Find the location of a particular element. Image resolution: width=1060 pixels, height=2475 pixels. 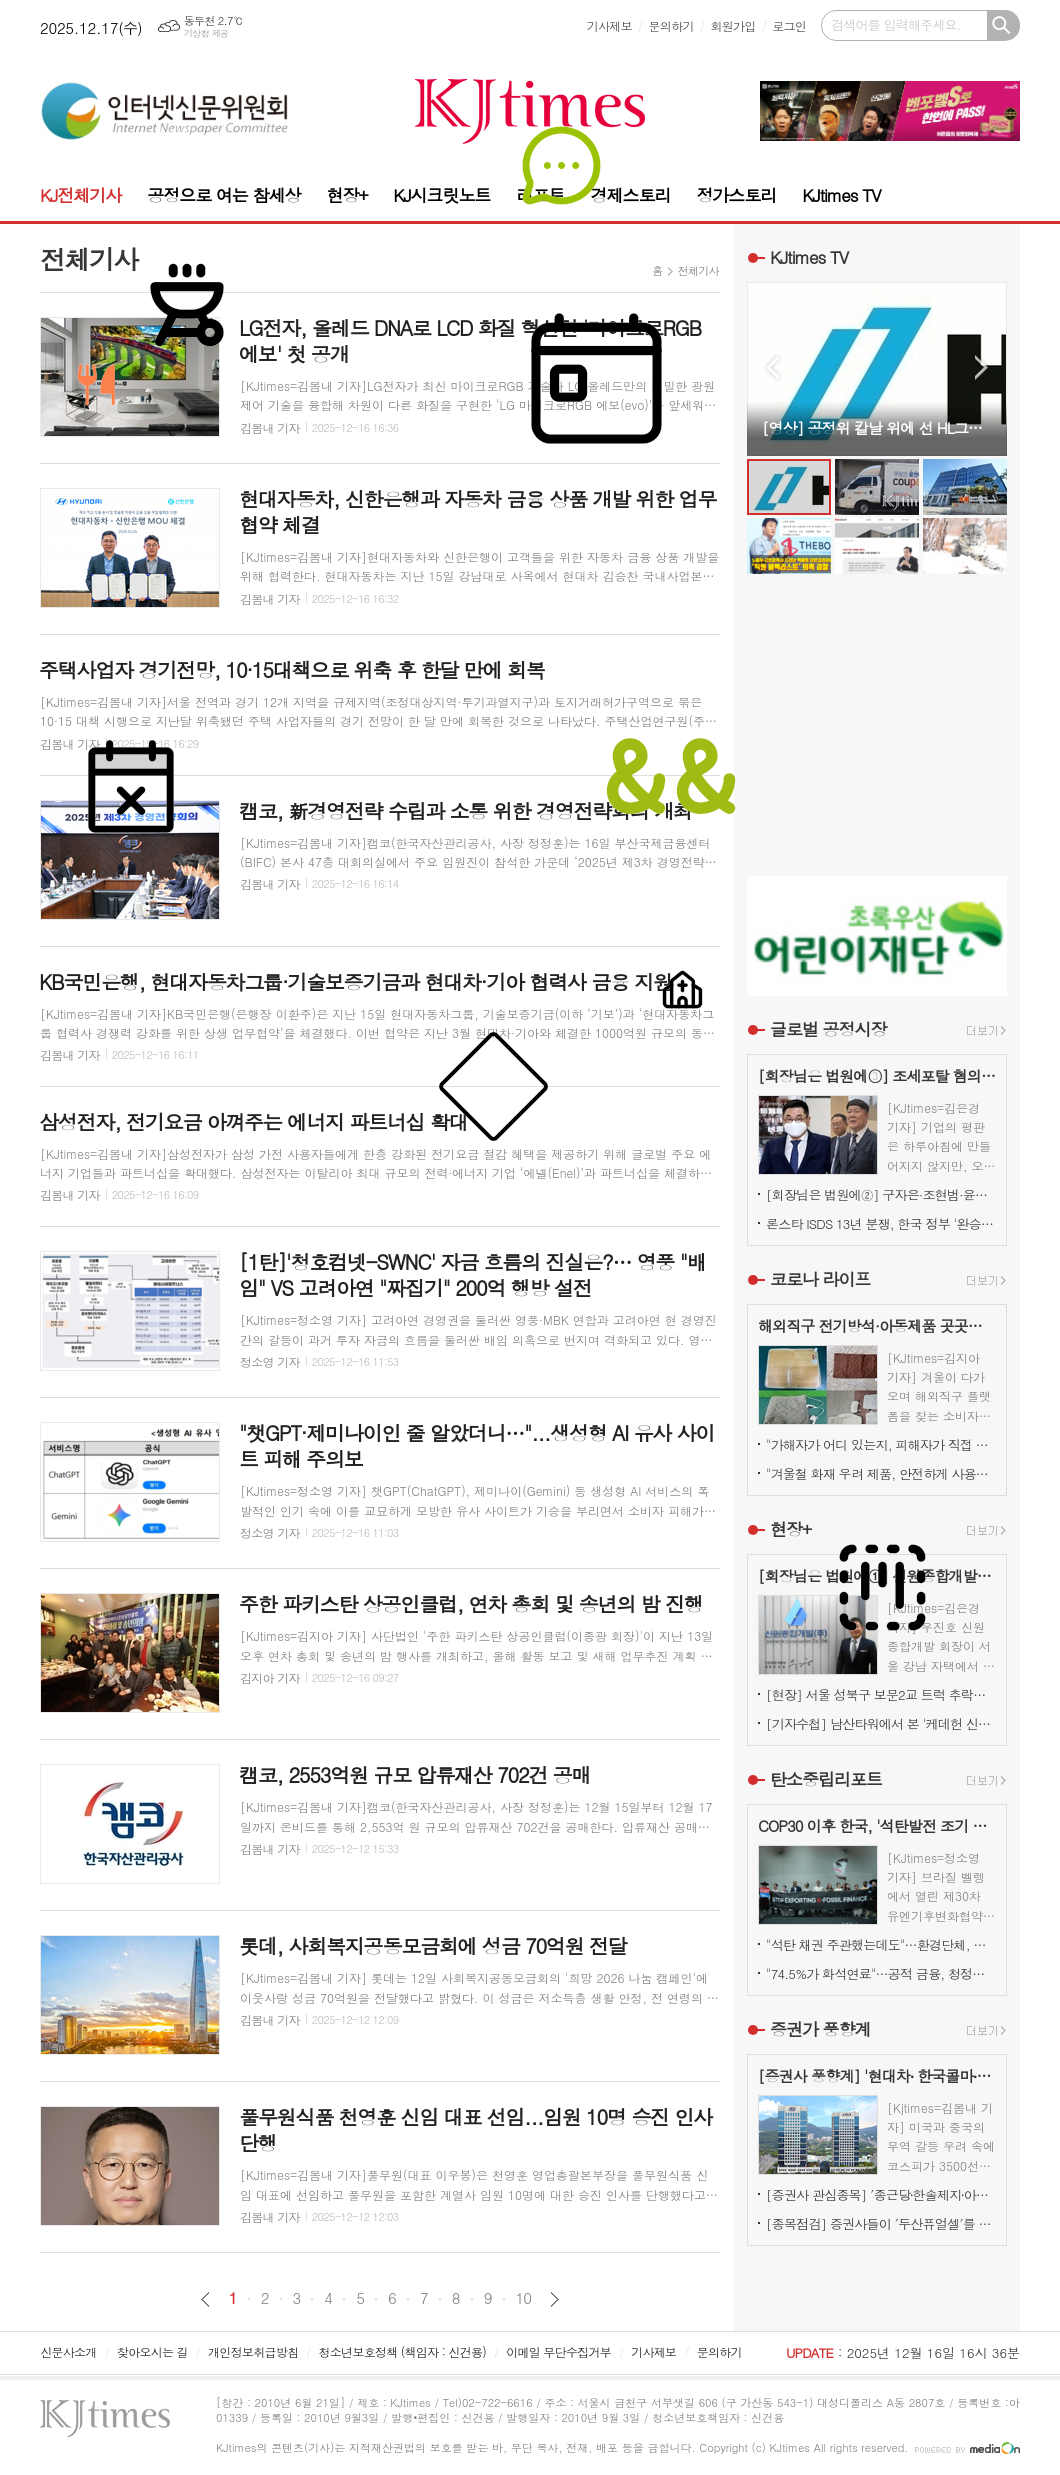

indicates premium or exclusive content is located at coordinates (493, 1086).